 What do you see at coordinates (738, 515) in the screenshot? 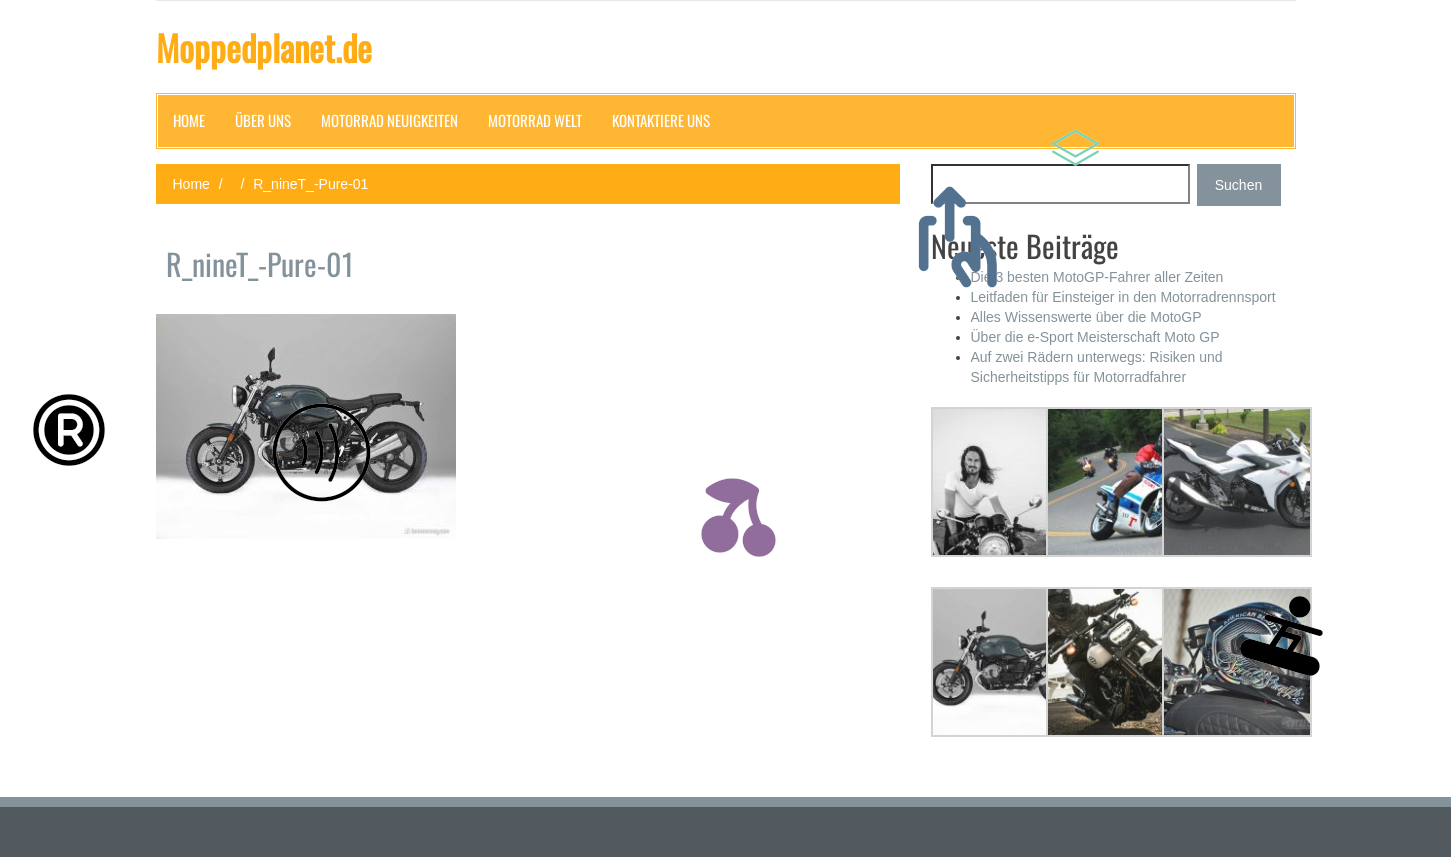
I see `indicates fruit or food category` at bounding box center [738, 515].